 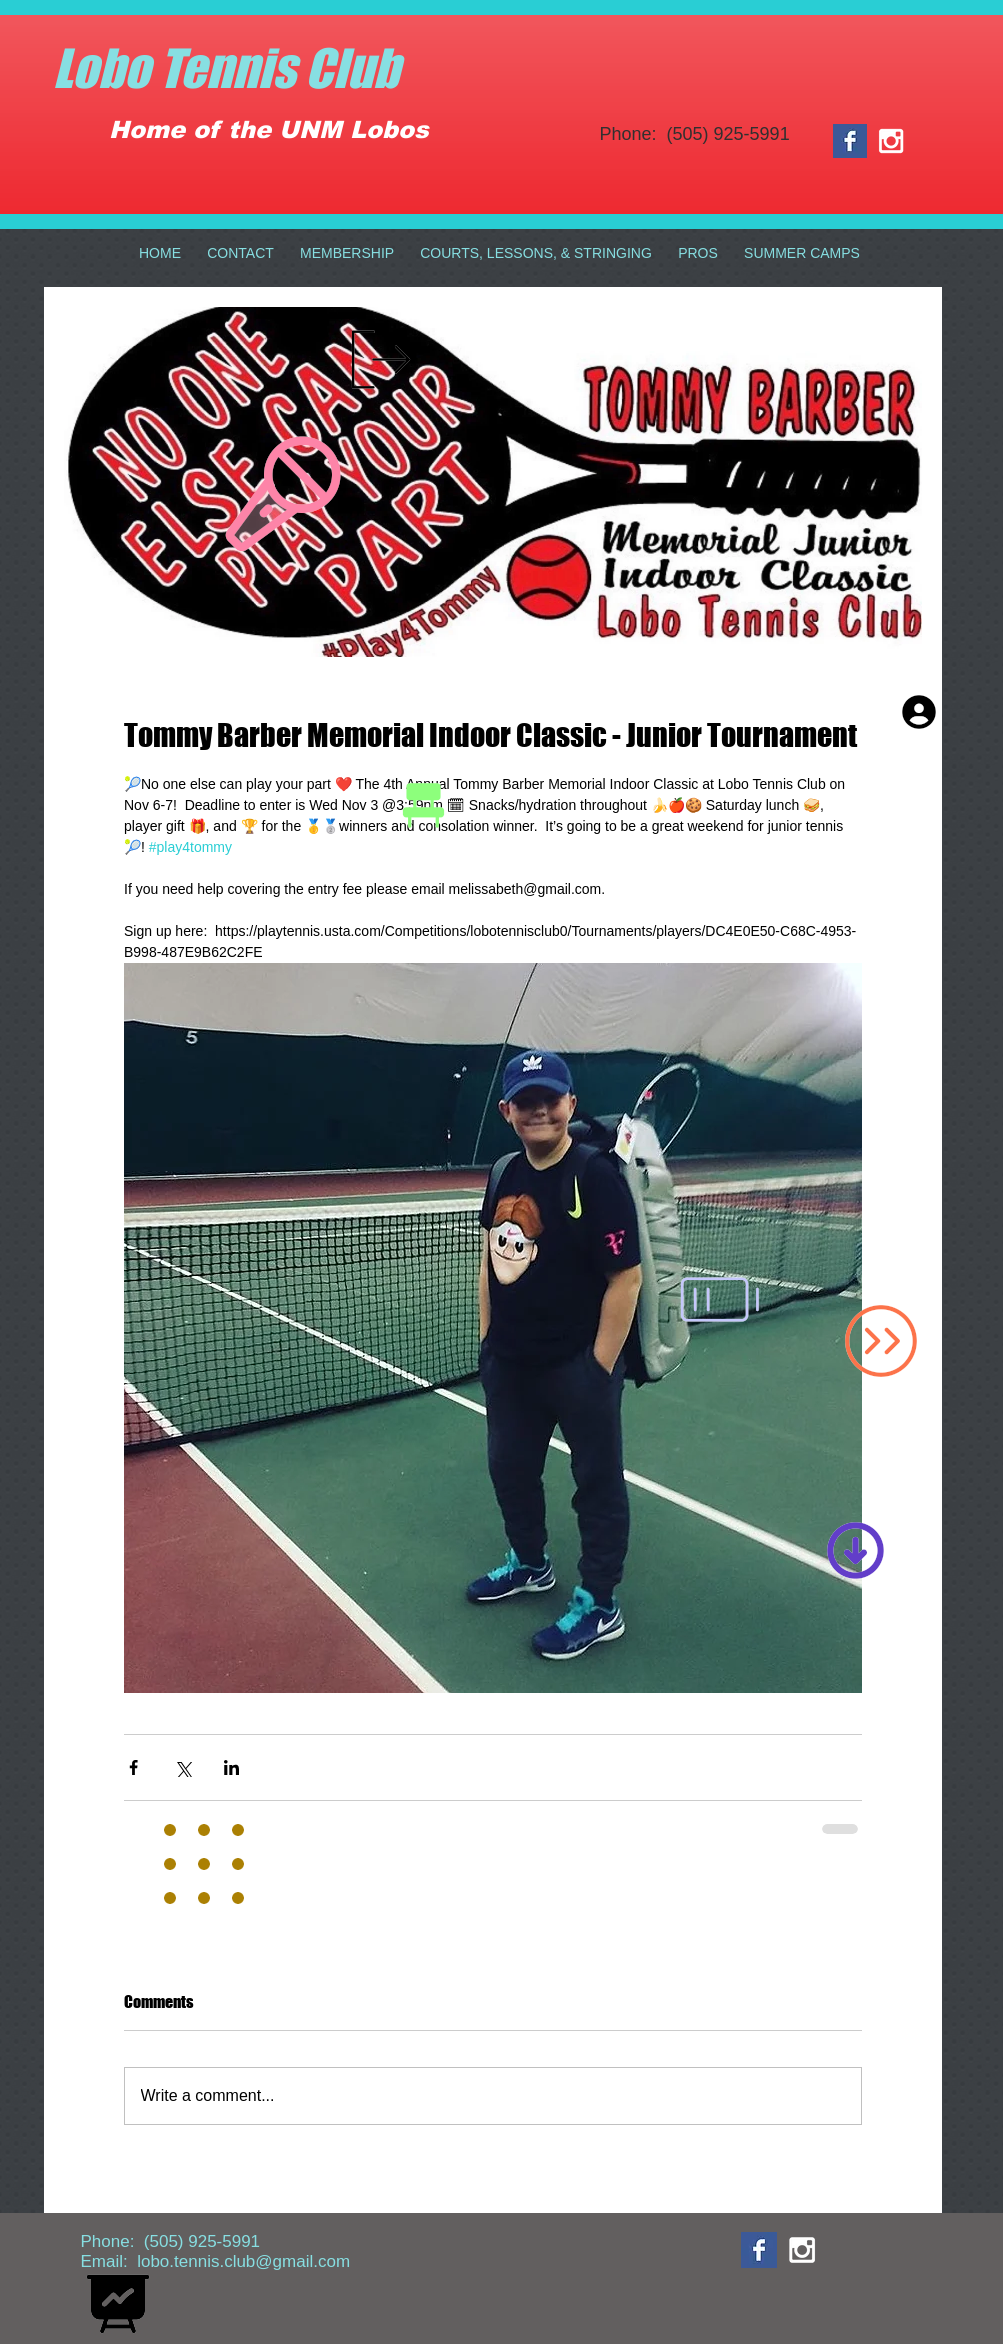 What do you see at coordinates (881, 1341) in the screenshot?
I see `skip forward or advance to next item` at bounding box center [881, 1341].